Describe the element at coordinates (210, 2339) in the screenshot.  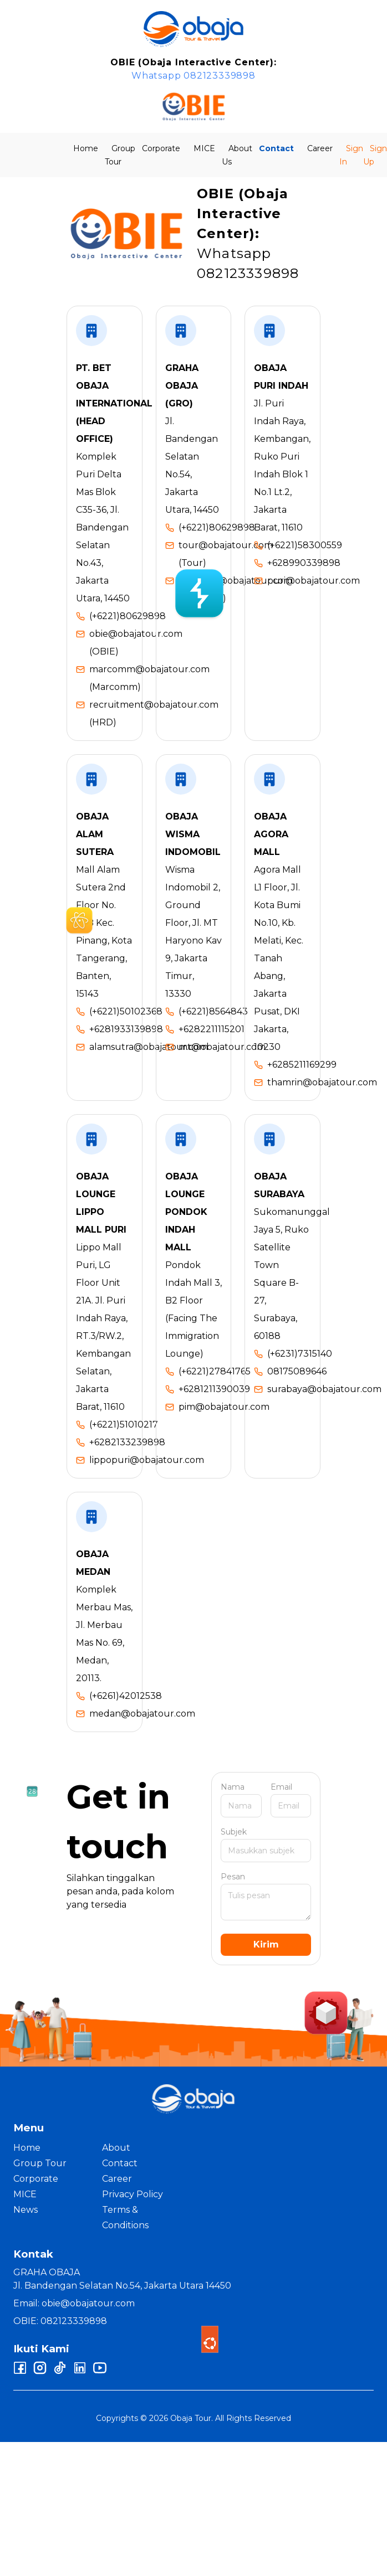
I see `open the ubuntu system menu` at that location.